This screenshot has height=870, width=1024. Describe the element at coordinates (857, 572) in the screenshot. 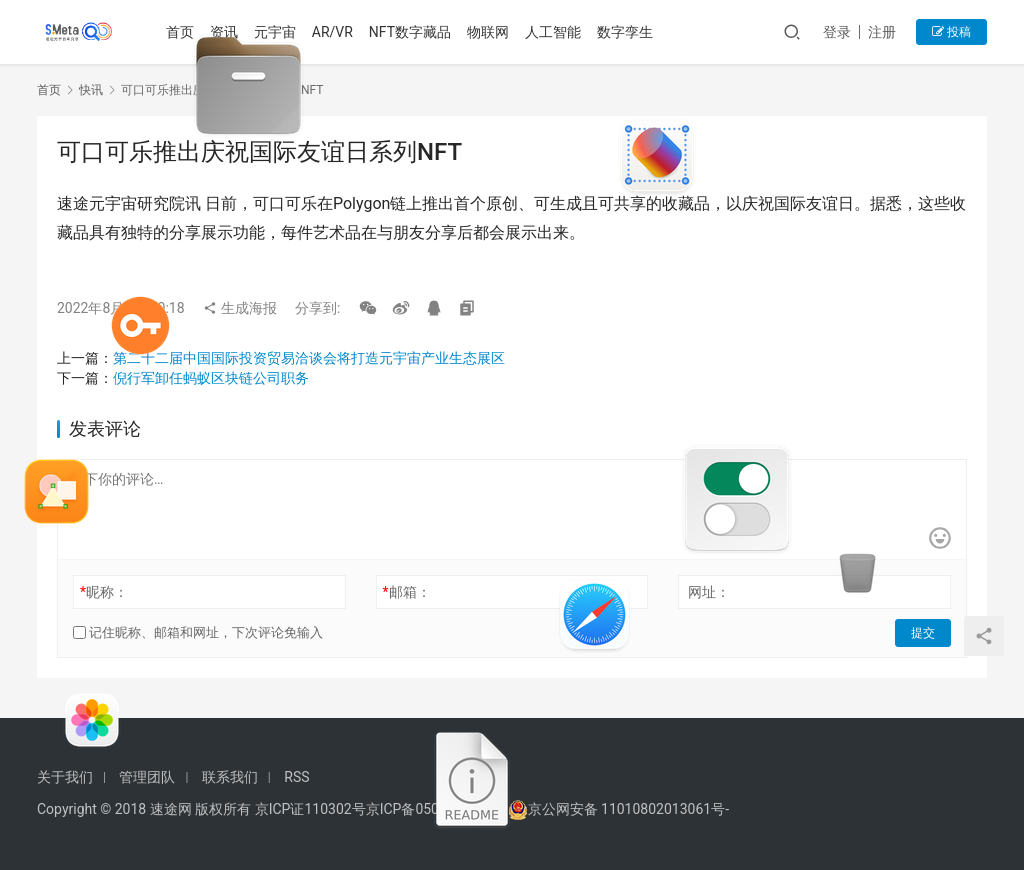

I see `open the trash to view deleted items` at that location.